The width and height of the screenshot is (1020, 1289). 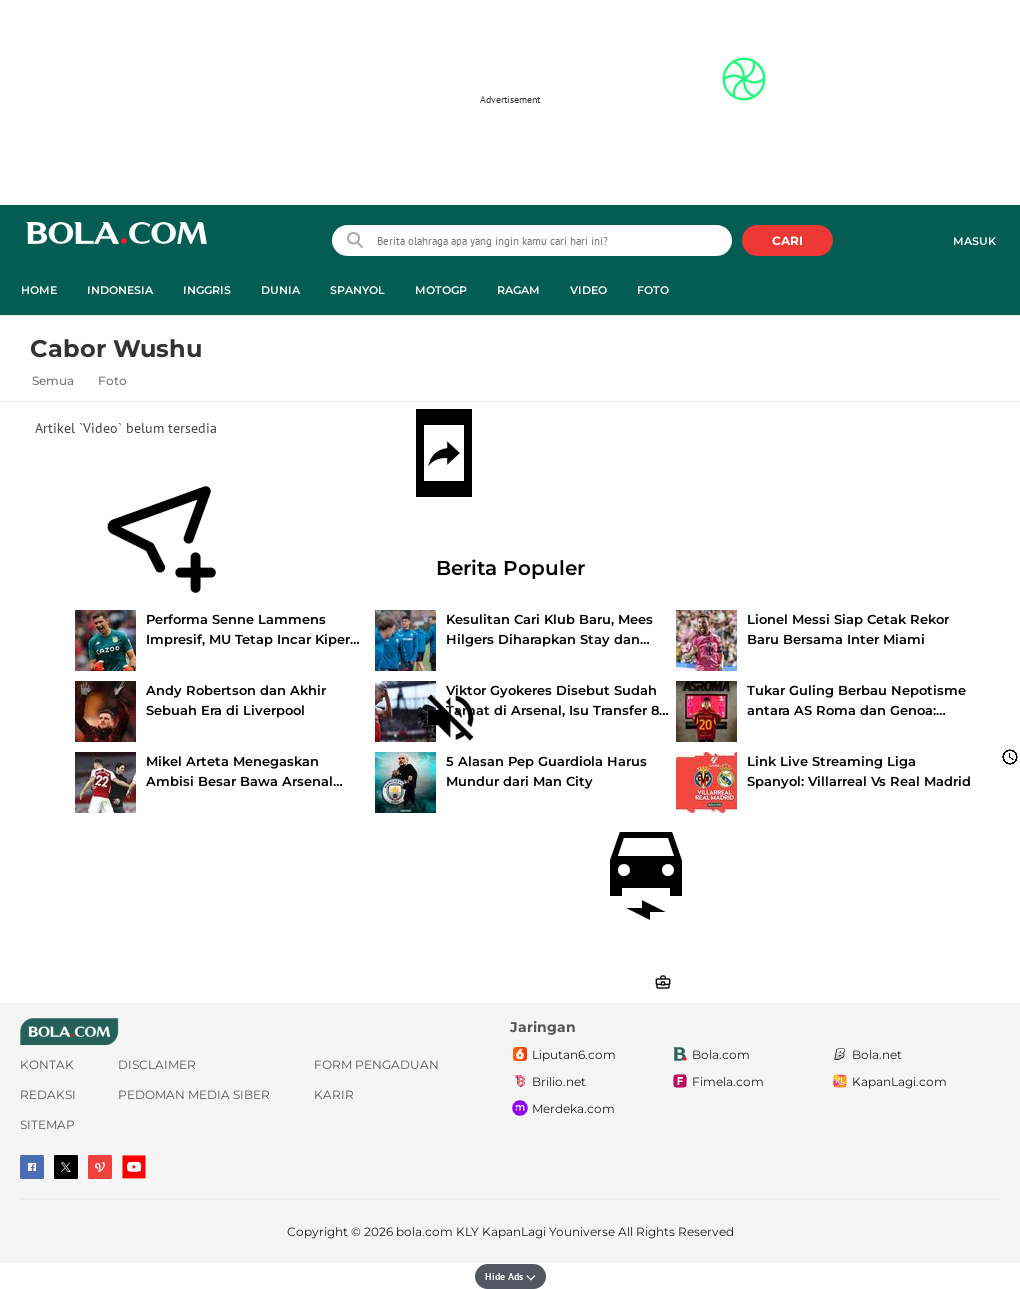 What do you see at coordinates (744, 79) in the screenshot?
I see `indicates content is loading` at bounding box center [744, 79].